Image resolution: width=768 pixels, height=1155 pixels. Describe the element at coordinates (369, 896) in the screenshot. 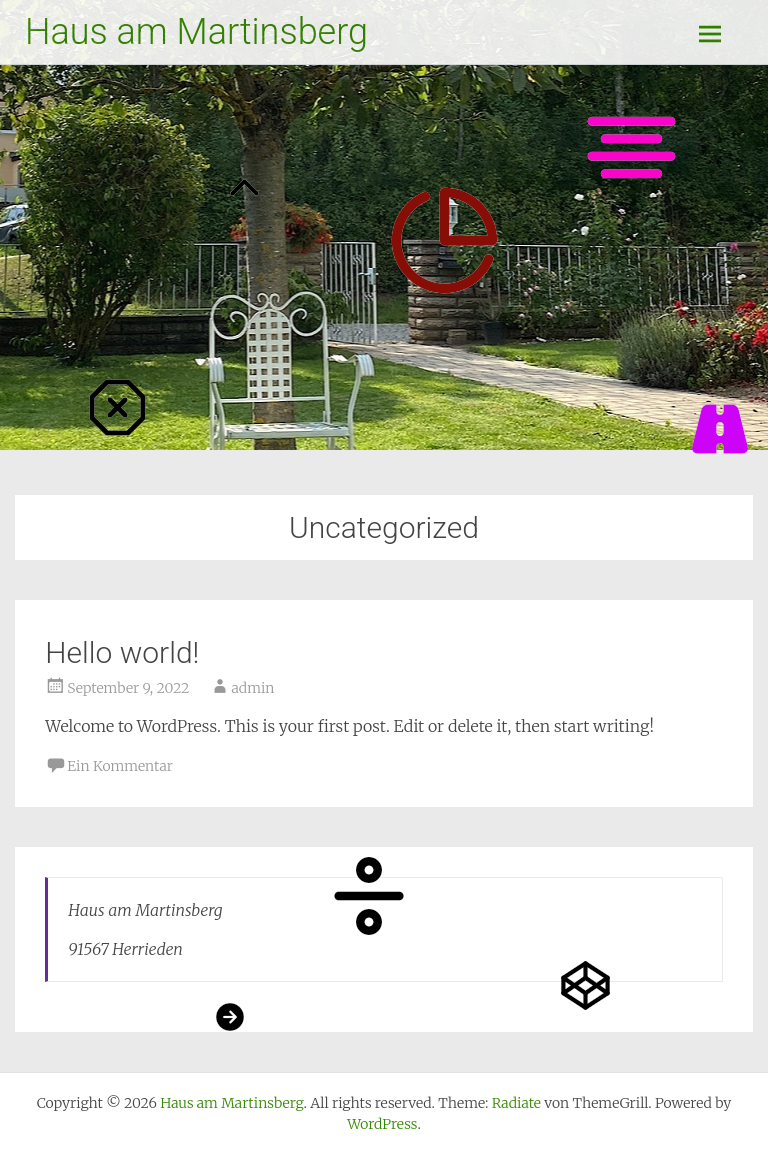

I see `perform division calculation` at that location.